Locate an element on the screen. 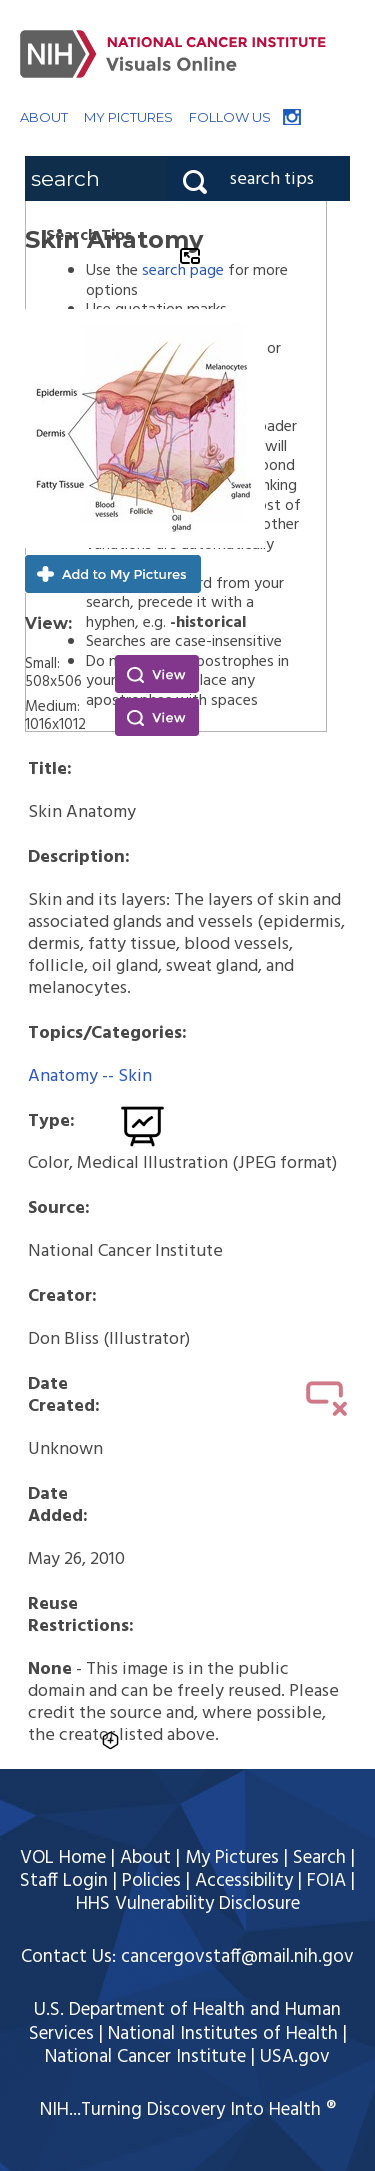 The image size is (375, 2171). view presentation or slideshow is located at coordinates (142, 1126).